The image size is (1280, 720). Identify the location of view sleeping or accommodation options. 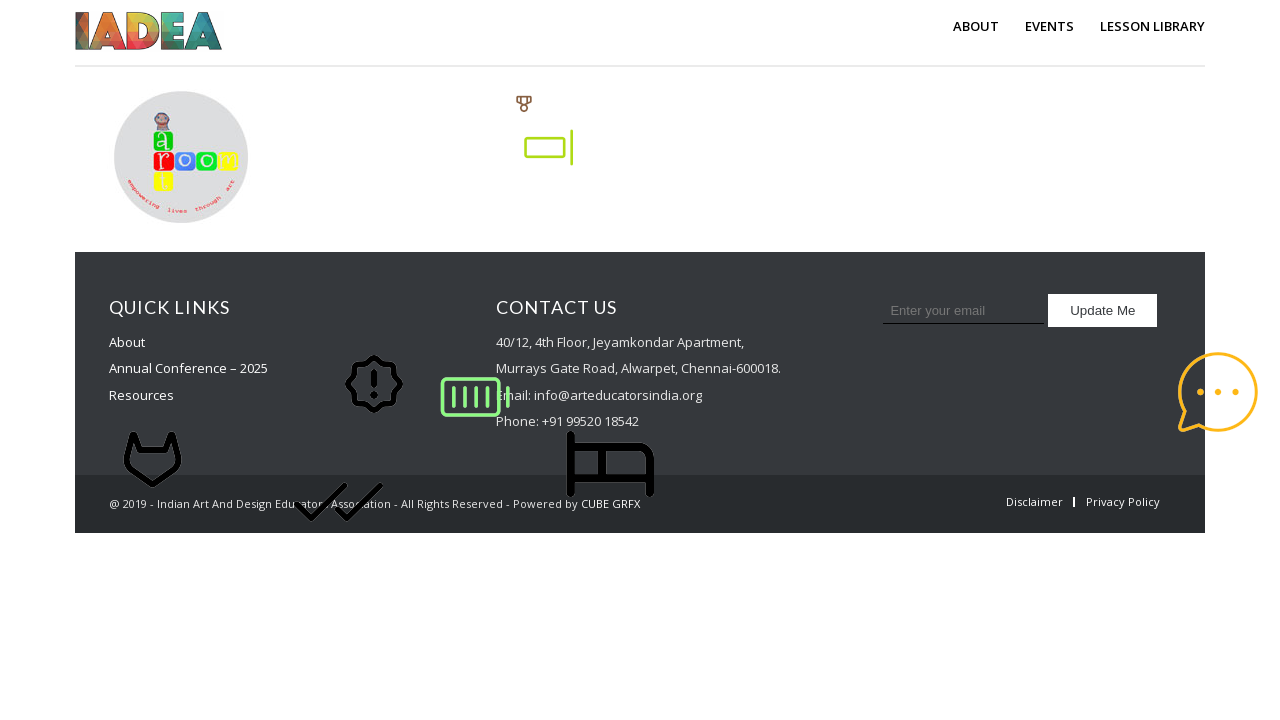
(608, 464).